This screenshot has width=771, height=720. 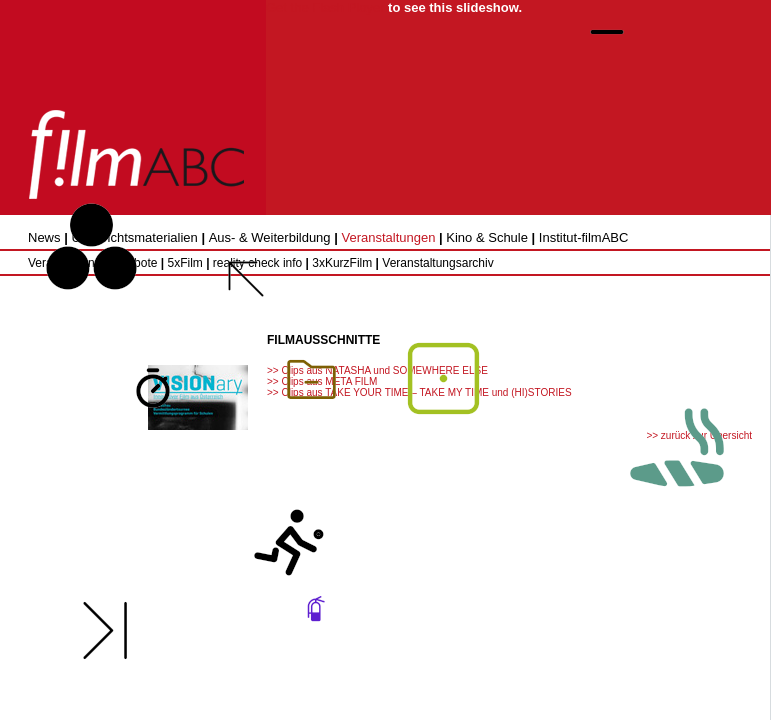 What do you see at coordinates (607, 32) in the screenshot?
I see `decrease quantity or value` at bounding box center [607, 32].